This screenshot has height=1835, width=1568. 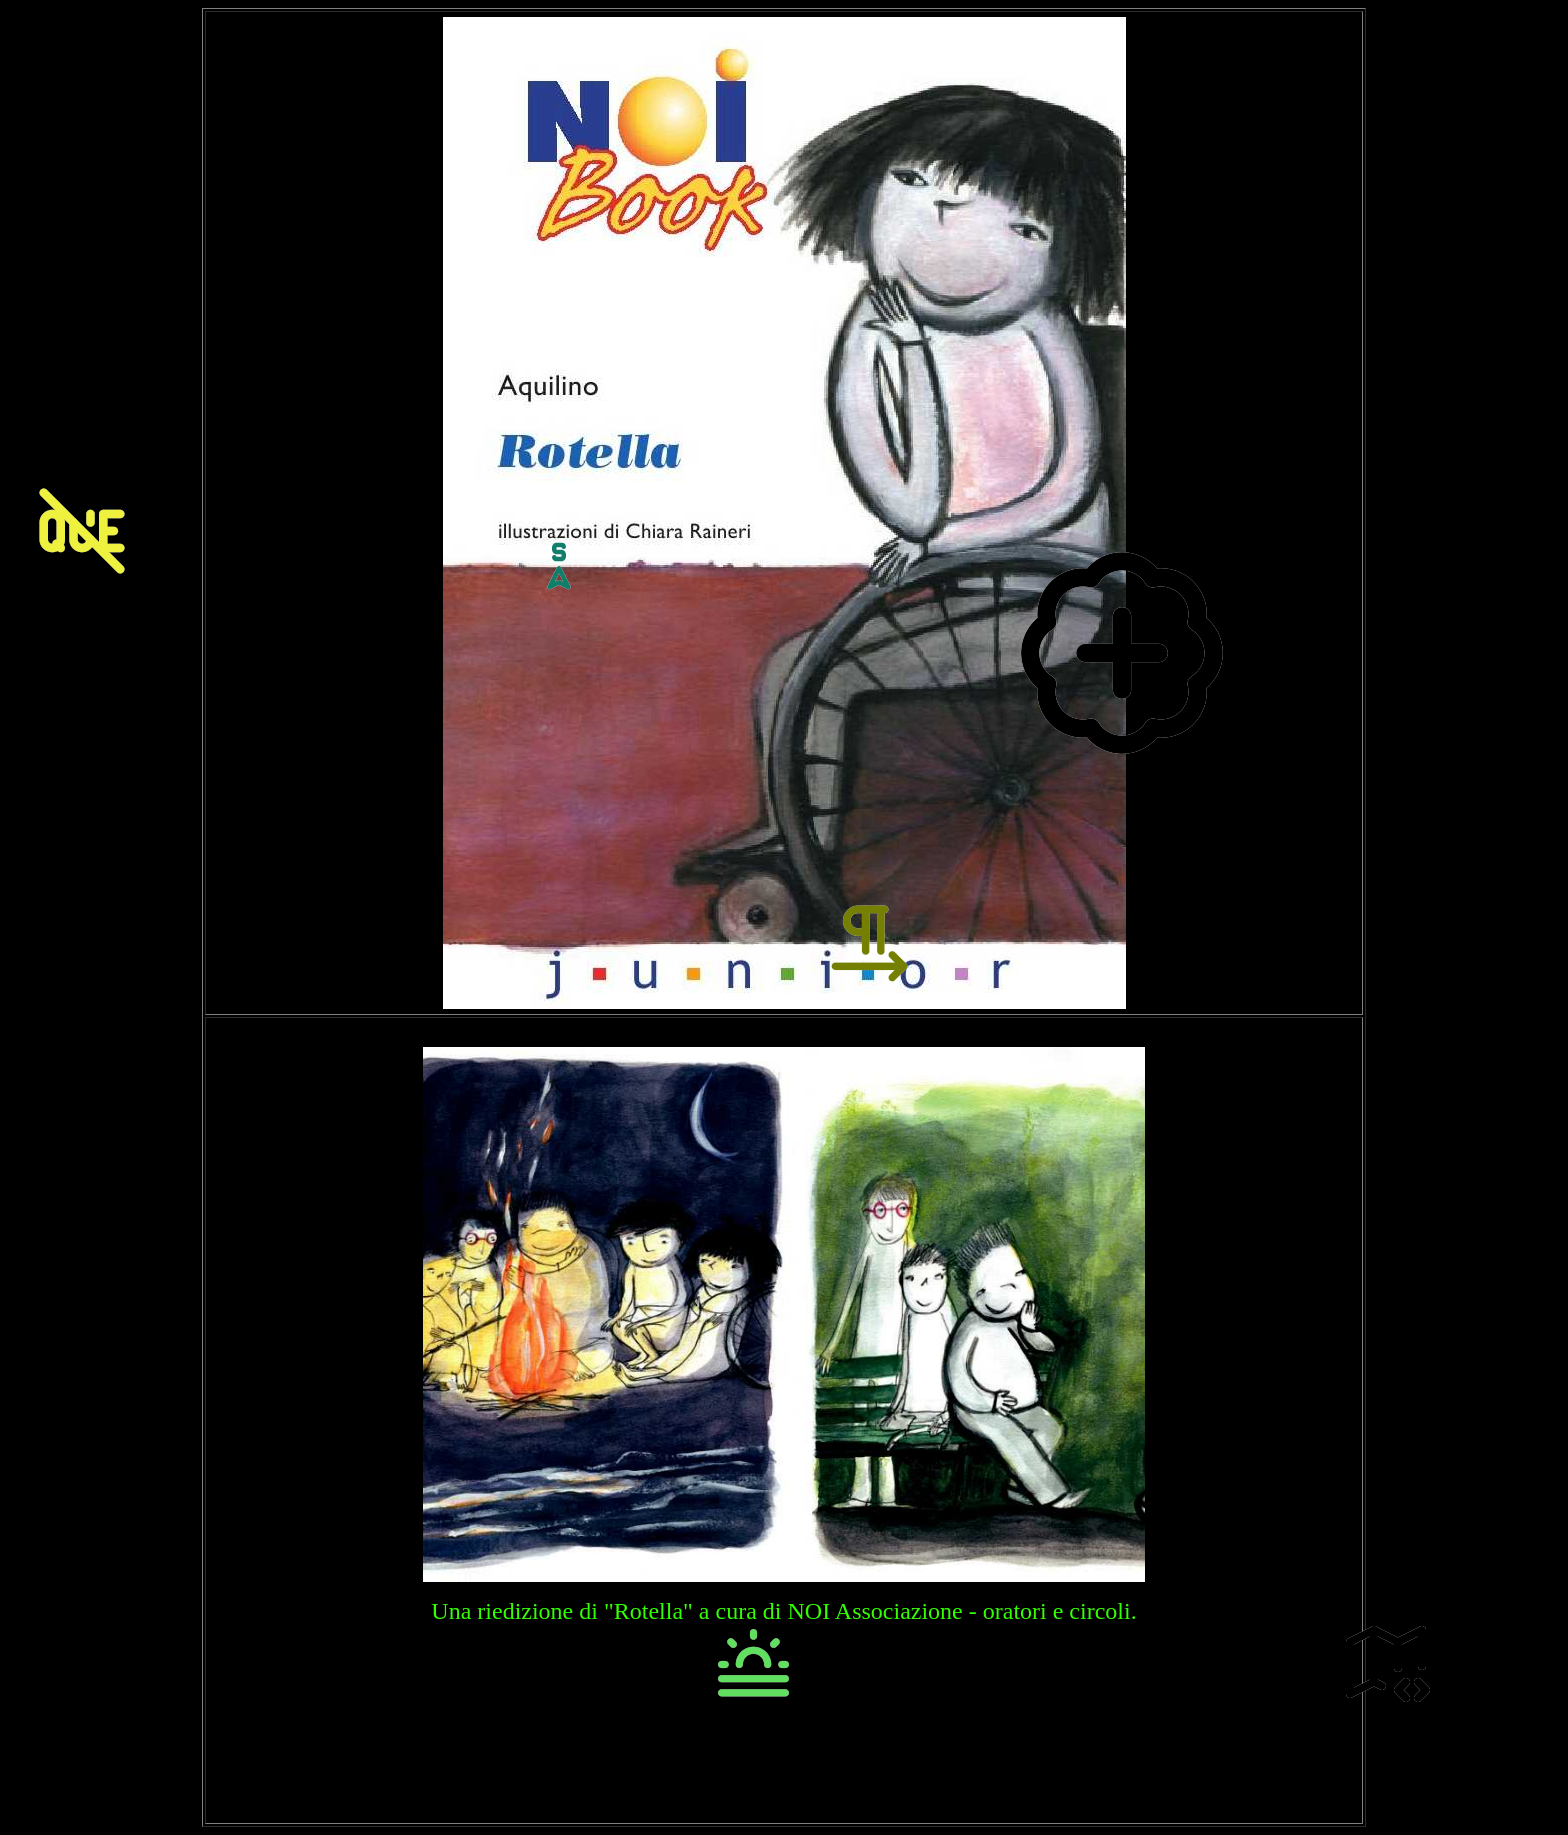 What do you see at coordinates (1122, 653) in the screenshot?
I see `add a new badge or achievement` at bounding box center [1122, 653].